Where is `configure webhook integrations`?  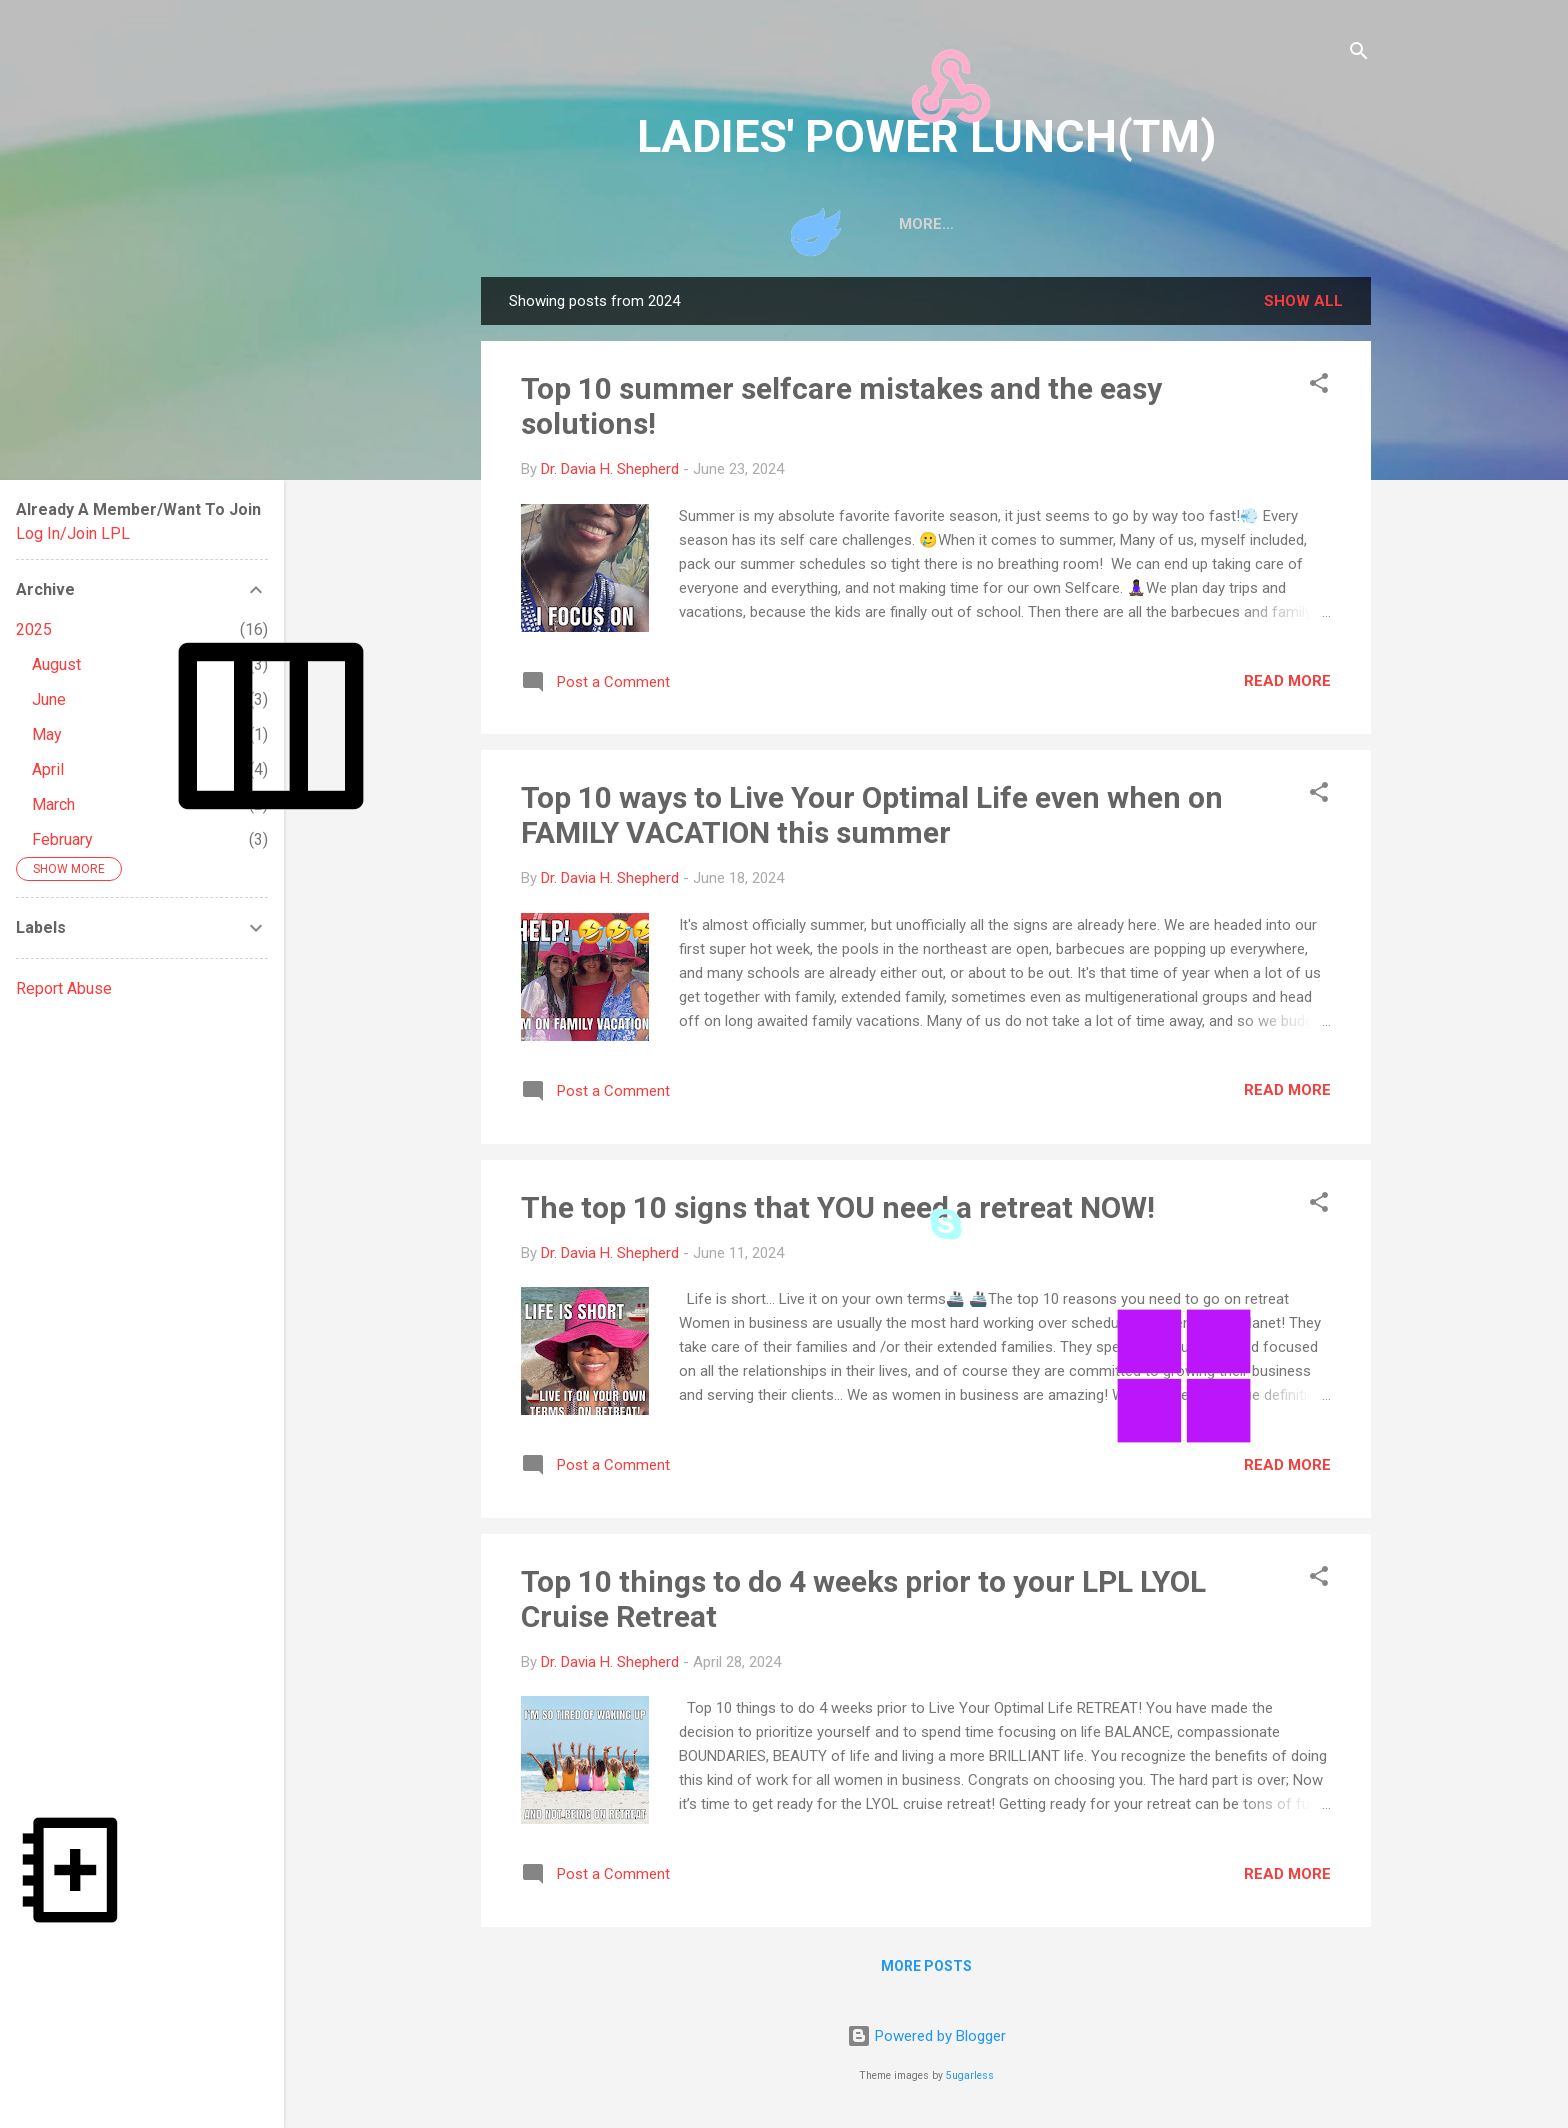
configure webhook integrations is located at coordinates (951, 88).